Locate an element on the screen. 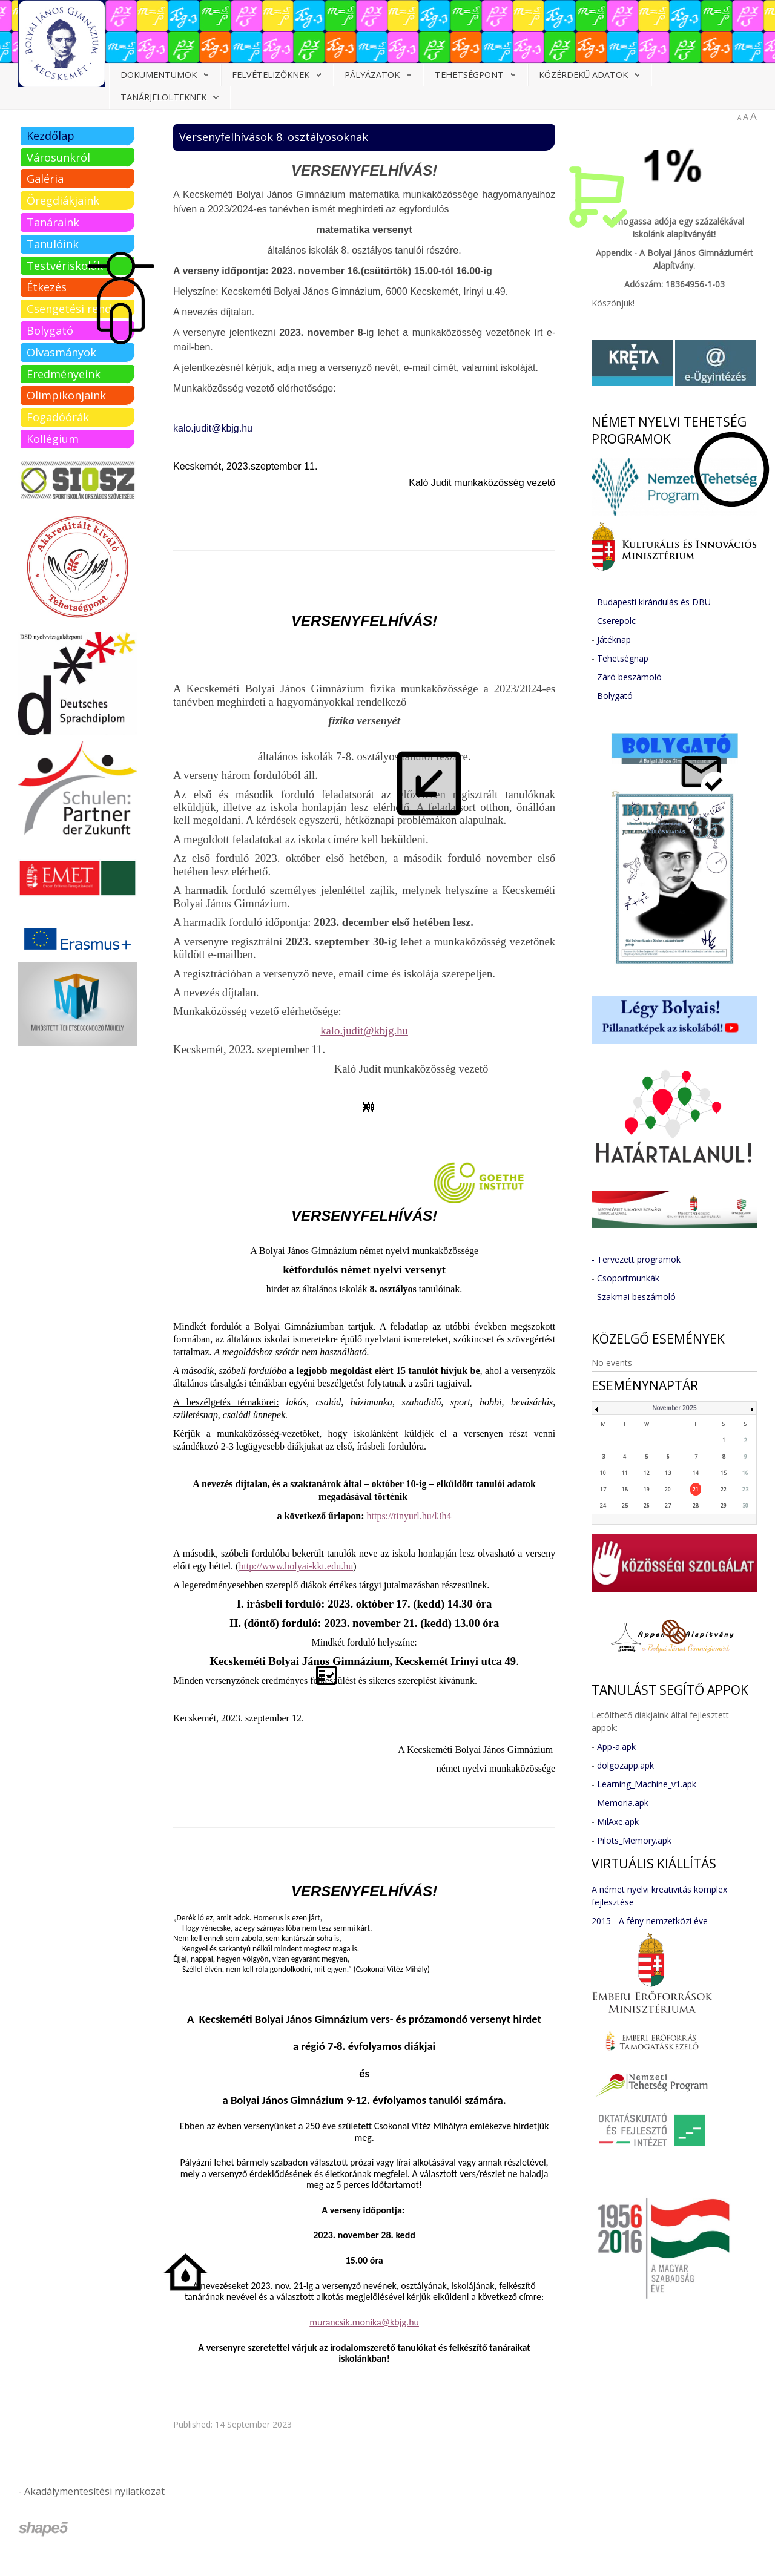 This screenshot has height=2576, width=775. item successfully added to cart is located at coordinates (596, 197).